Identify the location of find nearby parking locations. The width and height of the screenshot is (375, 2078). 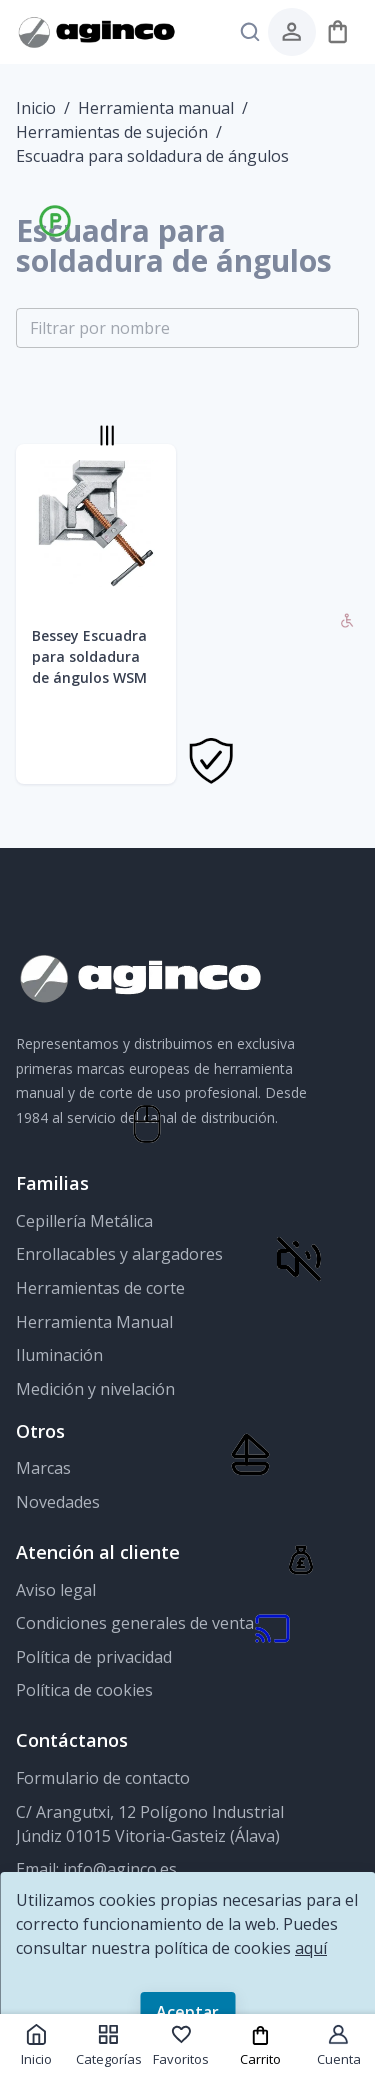
(55, 221).